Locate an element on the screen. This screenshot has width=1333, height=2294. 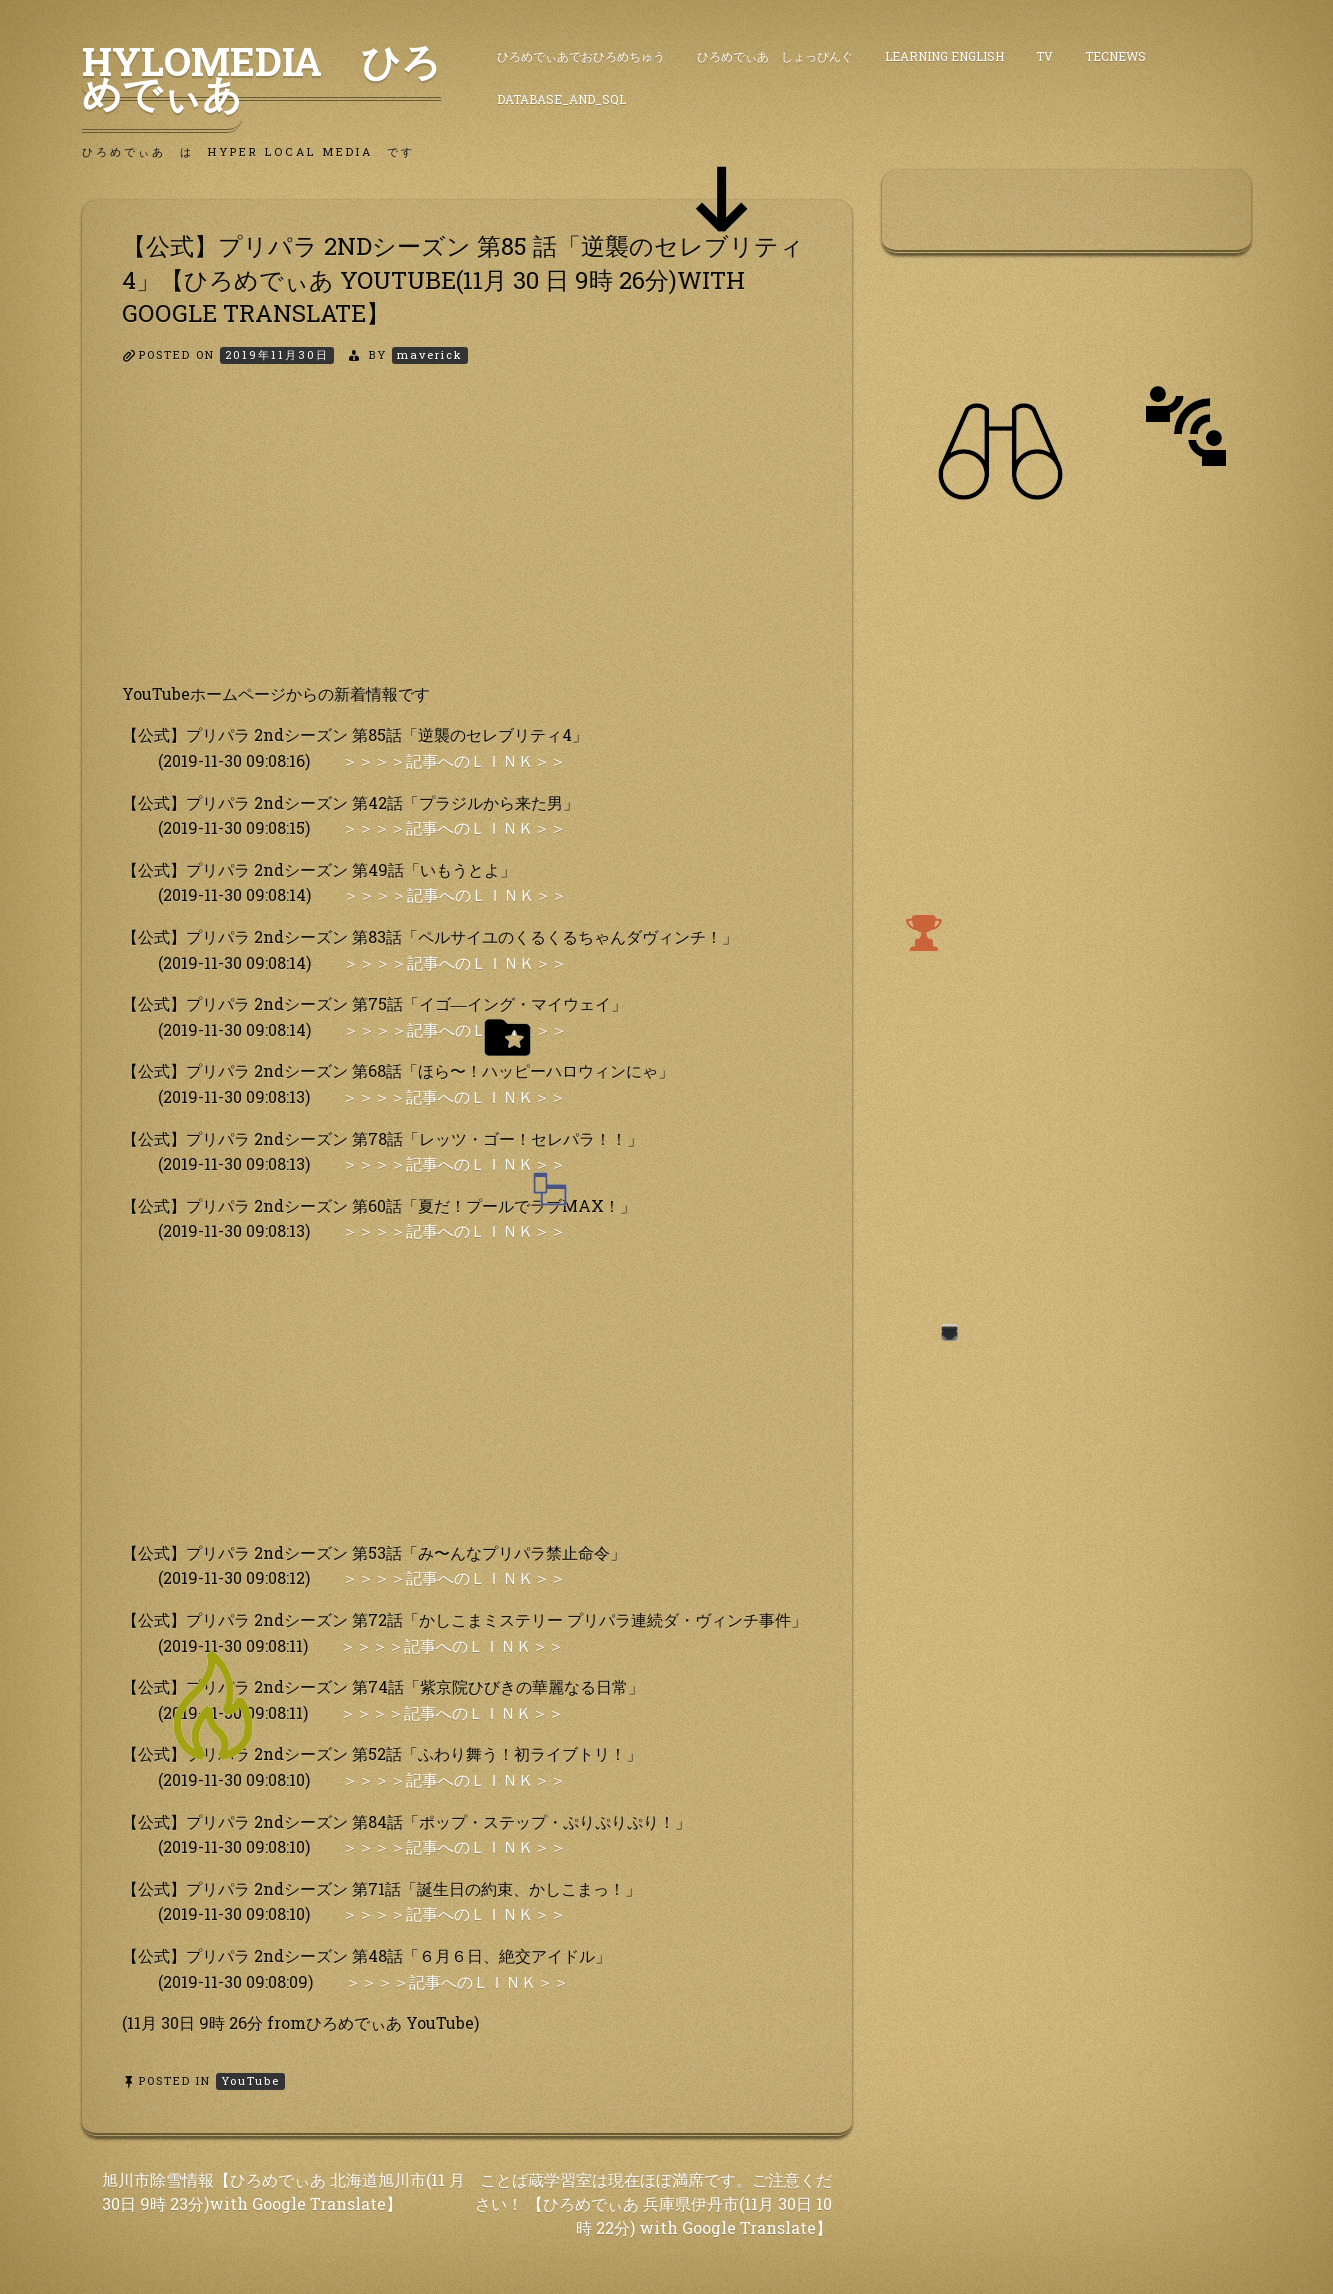
scroll down or view more content is located at coordinates (723, 203).